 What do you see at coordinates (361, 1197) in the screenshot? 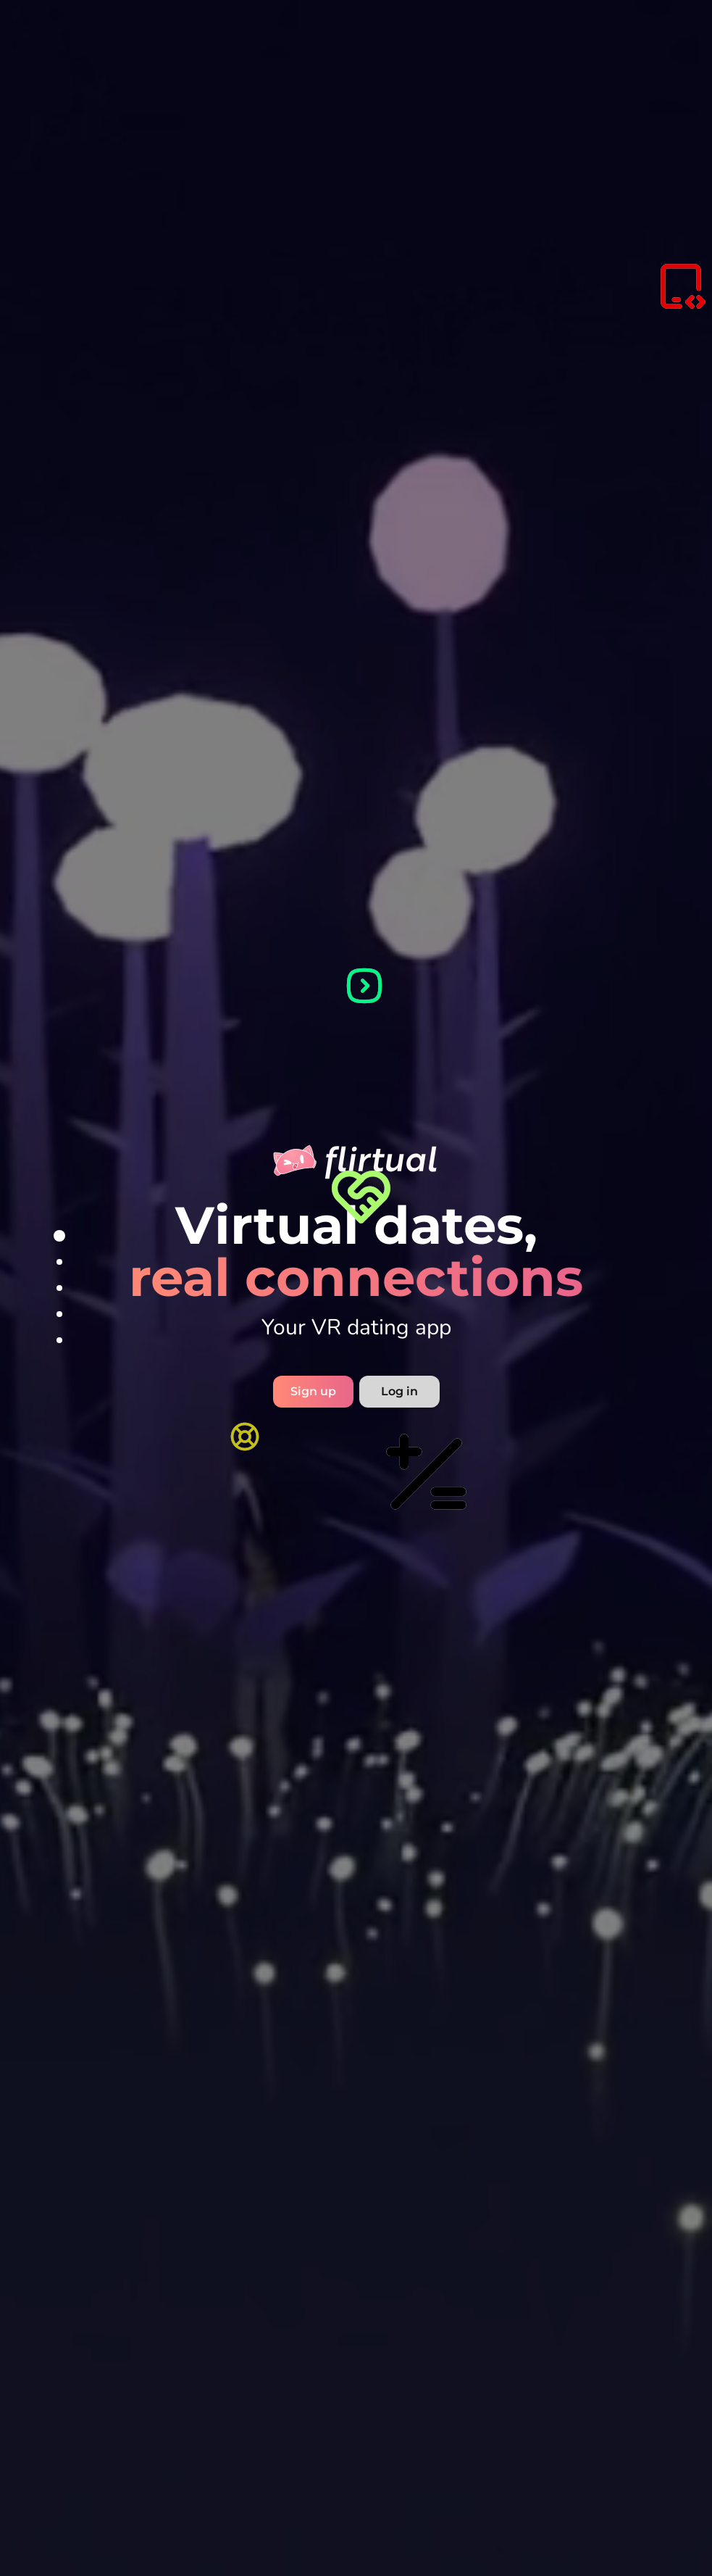
I see `support a charitable cause or donation` at bounding box center [361, 1197].